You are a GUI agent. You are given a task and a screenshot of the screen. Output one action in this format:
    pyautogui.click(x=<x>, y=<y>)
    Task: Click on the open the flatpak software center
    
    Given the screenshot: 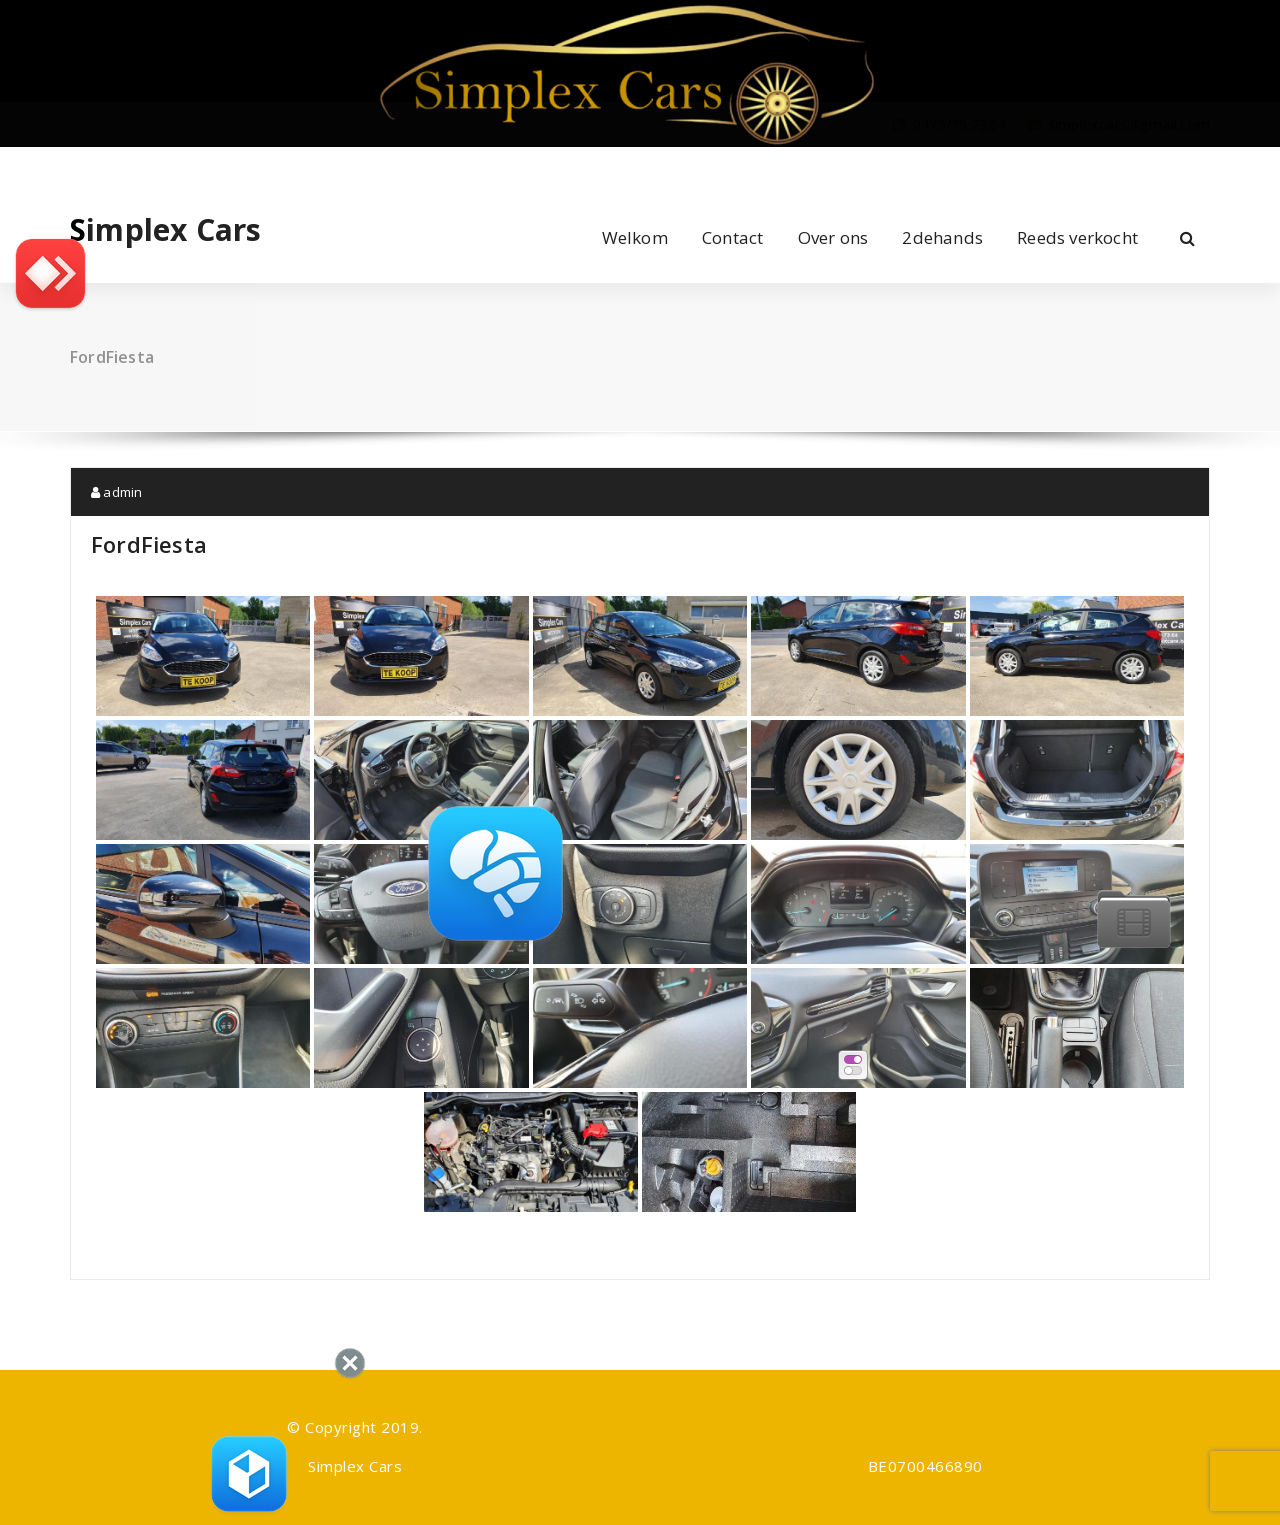 What is the action you would take?
    pyautogui.click(x=249, y=1474)
    